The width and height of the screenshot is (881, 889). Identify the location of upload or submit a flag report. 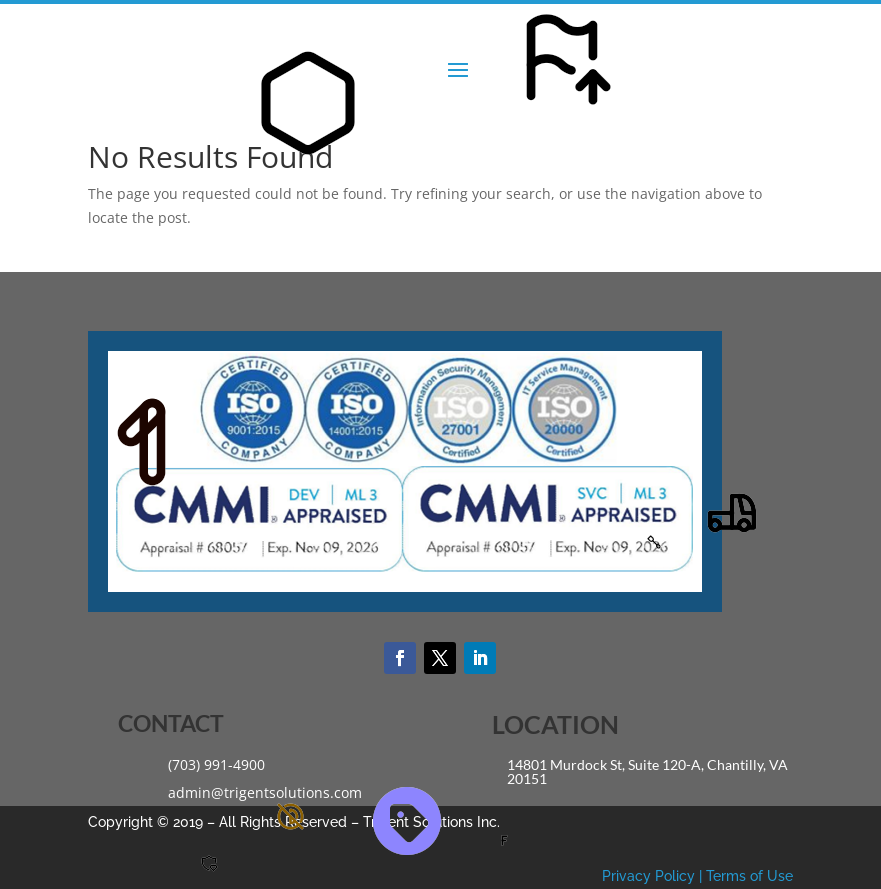
(562, 56).